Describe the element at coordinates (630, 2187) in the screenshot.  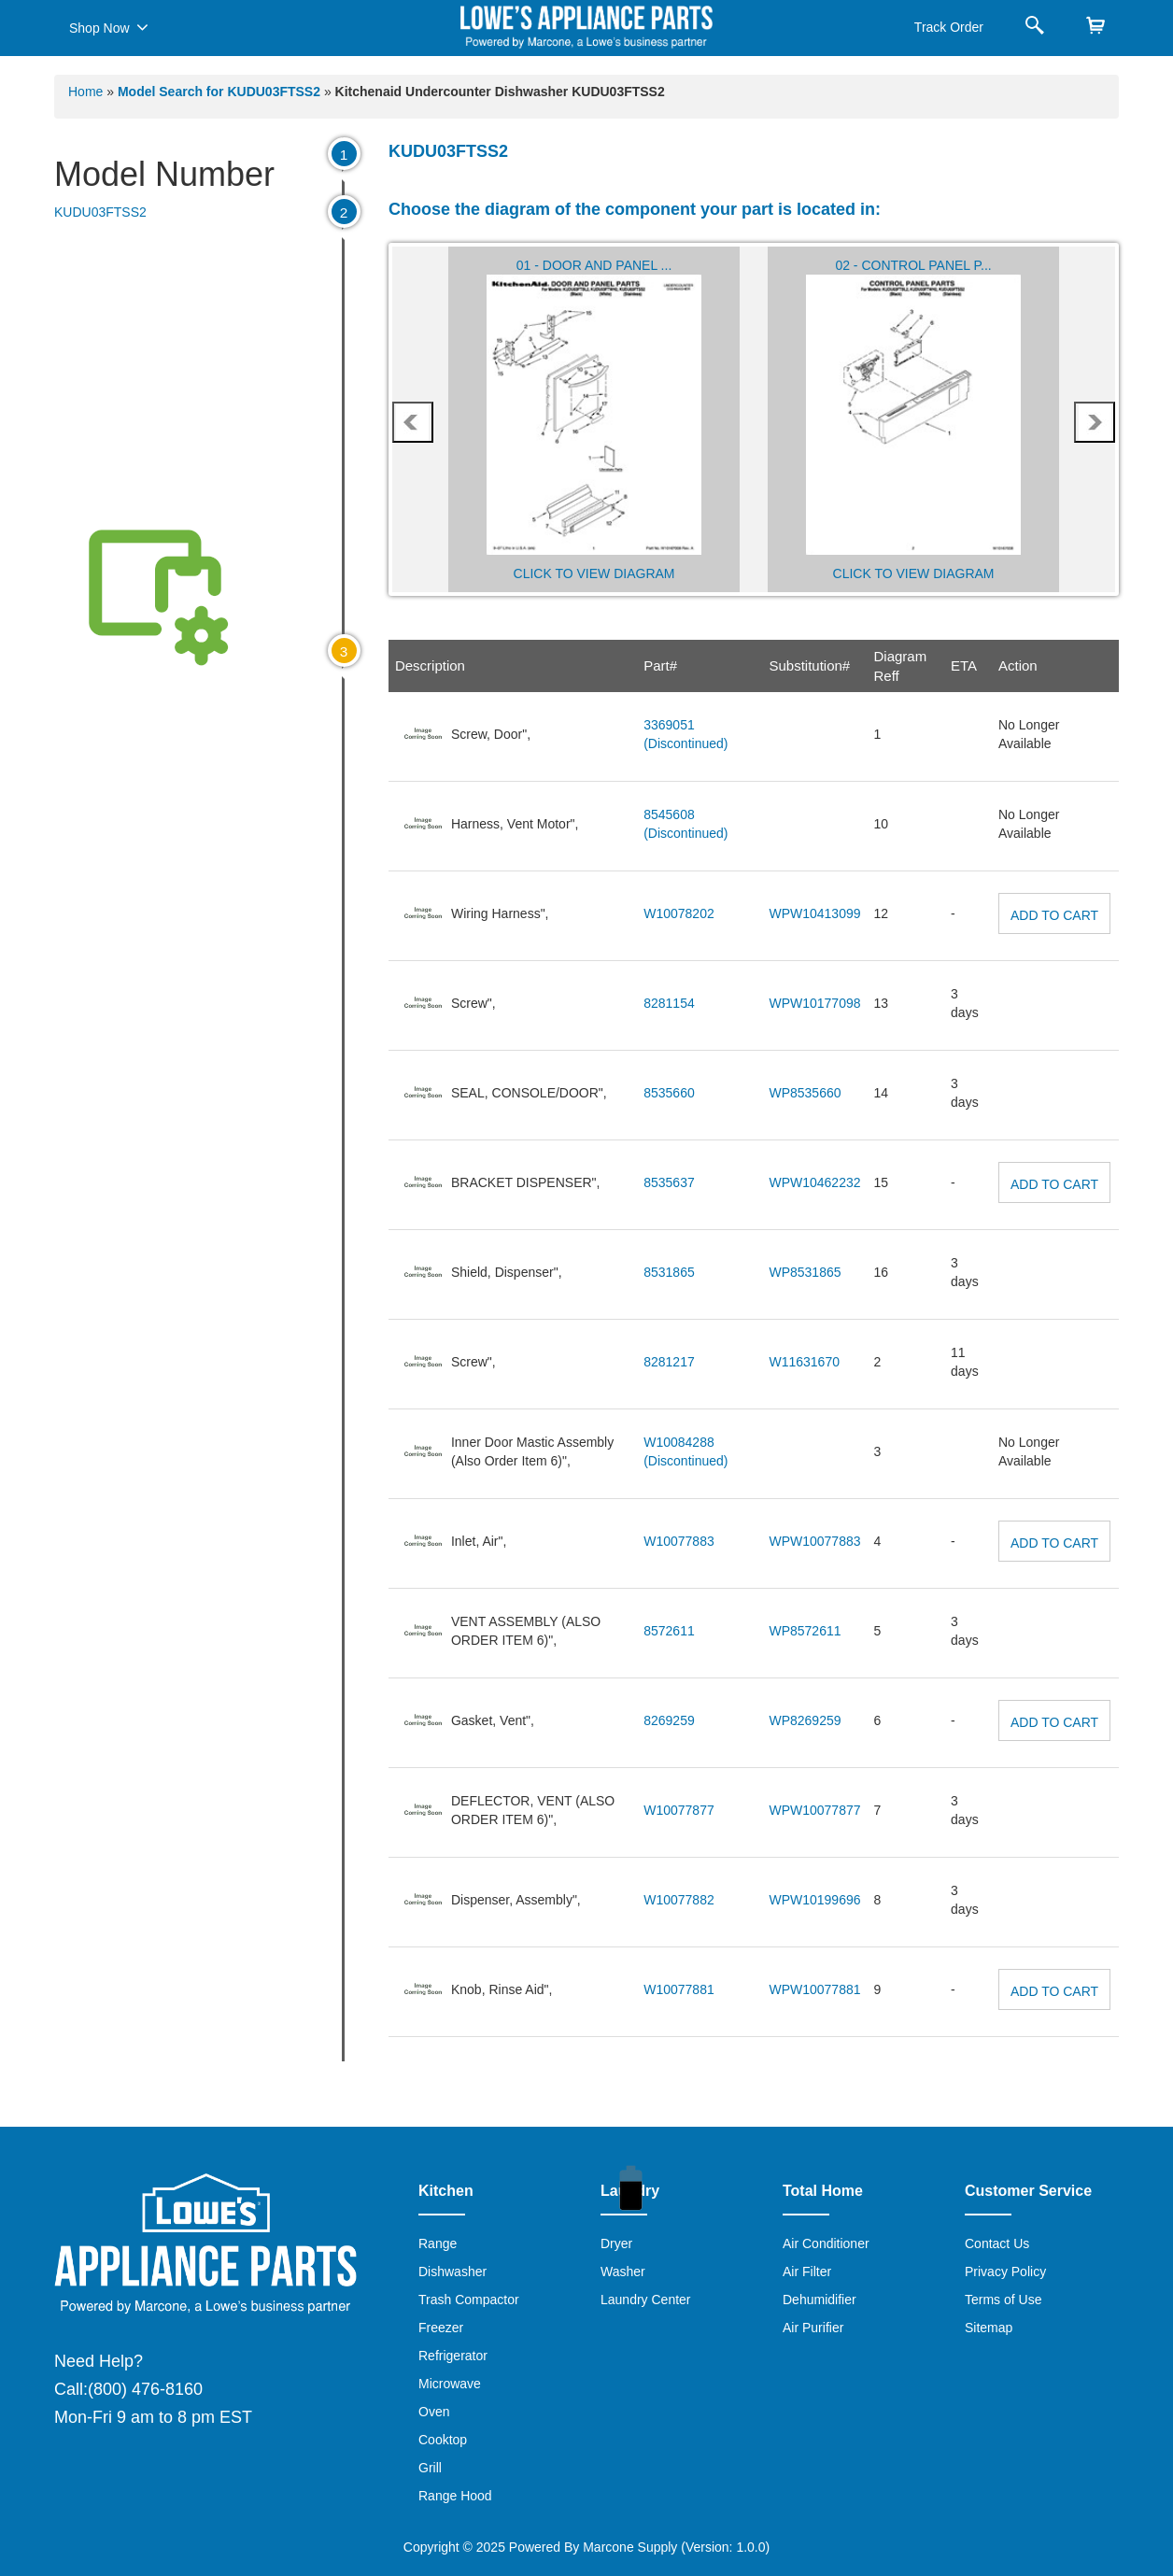
I see `indicates battery level at approximately 80%` at that location.